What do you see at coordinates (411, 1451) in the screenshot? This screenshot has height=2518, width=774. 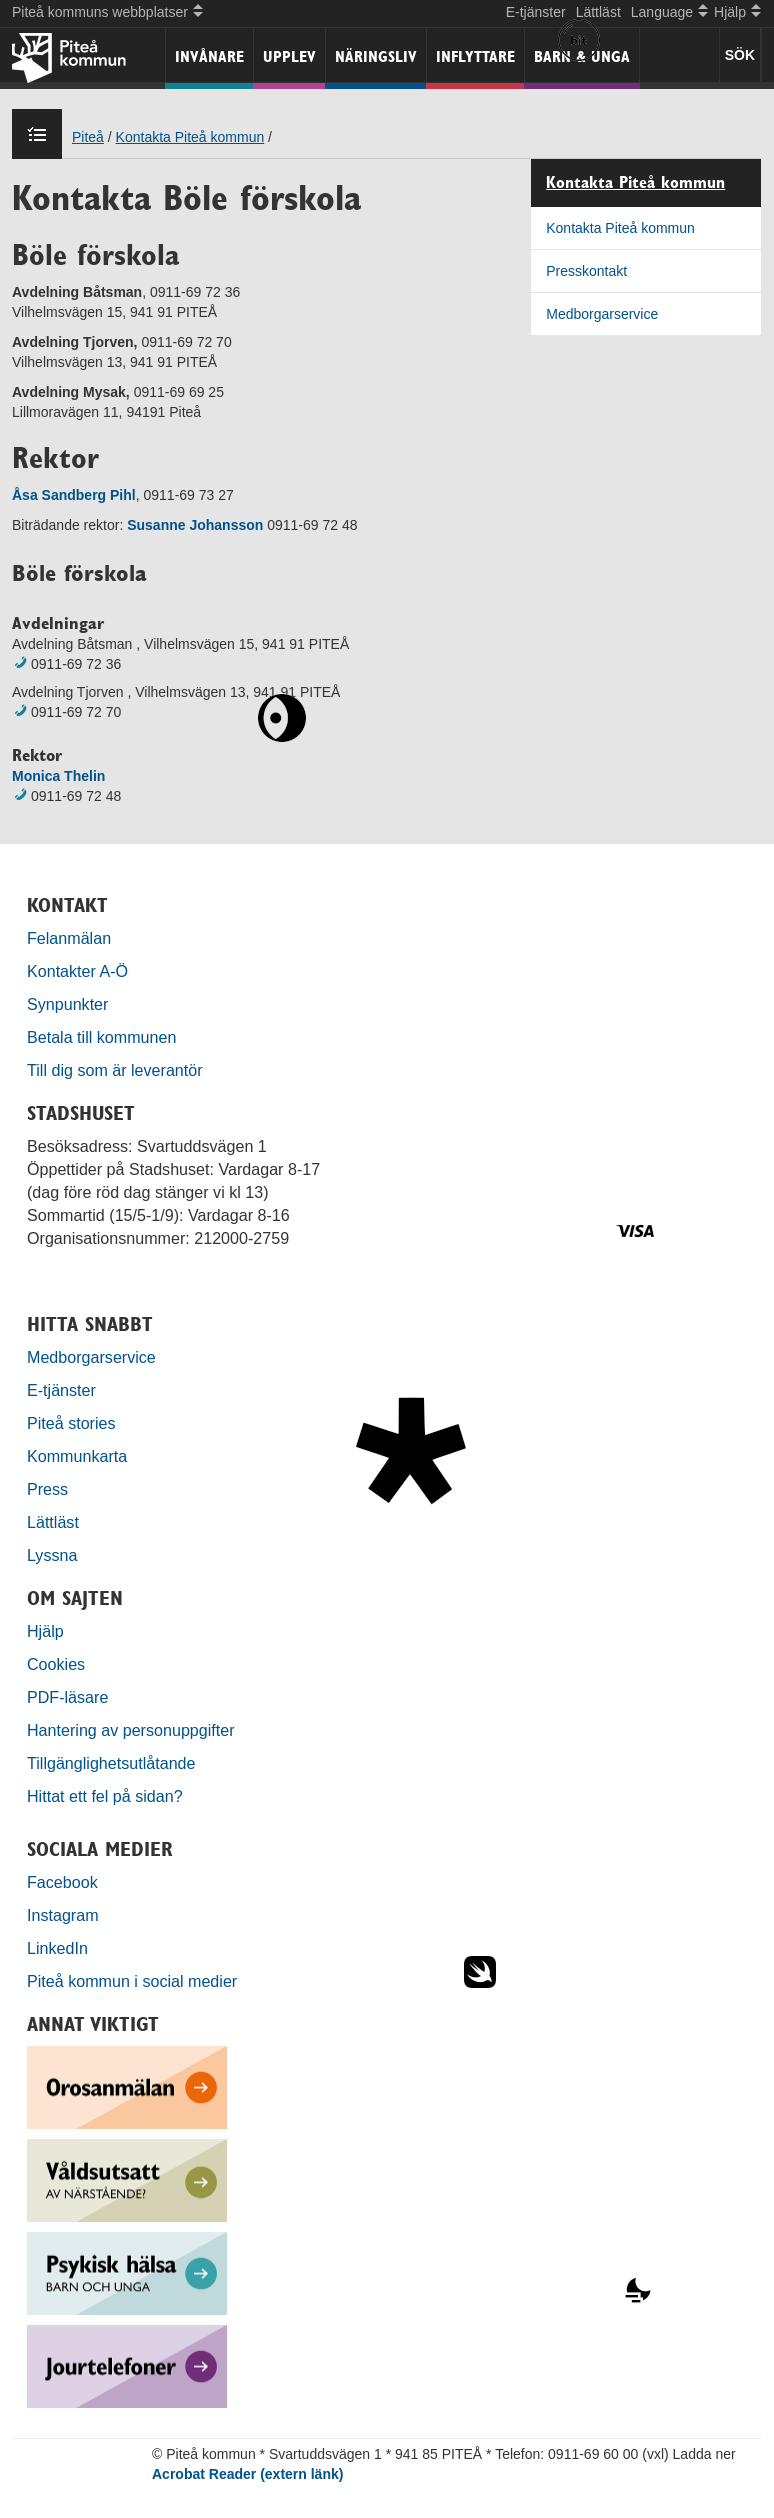 I see `diaspora social network logo` at bounding box center [411, 1451].